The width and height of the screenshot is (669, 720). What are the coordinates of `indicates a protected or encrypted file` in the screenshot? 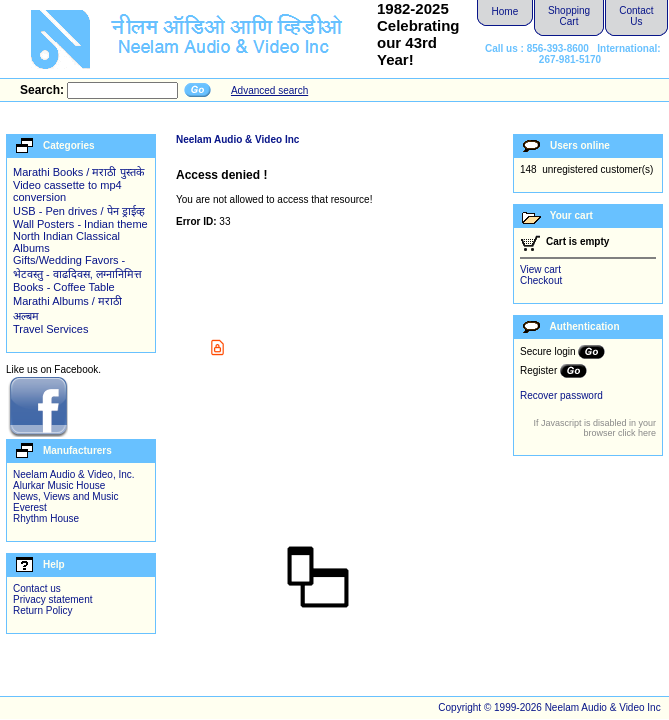 It's located at (217, 347).